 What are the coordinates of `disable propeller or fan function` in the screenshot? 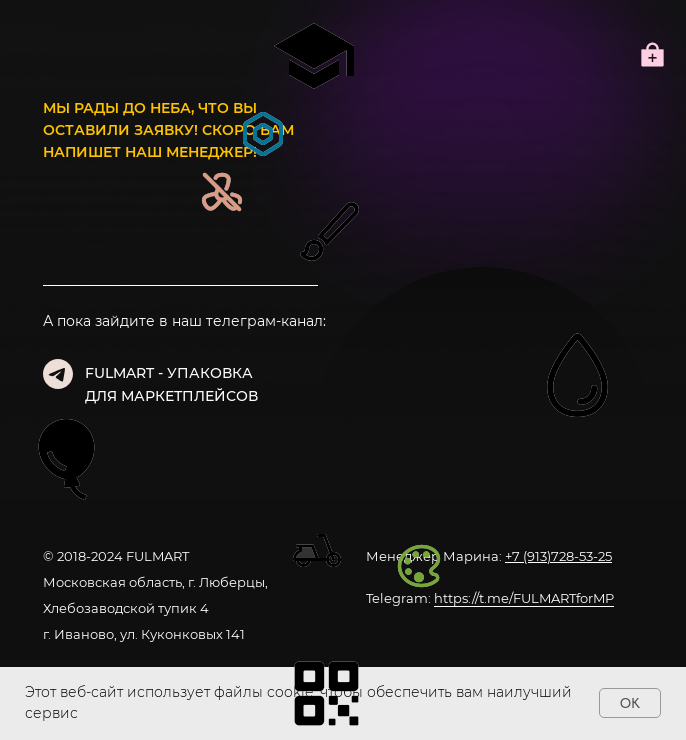 It's located at (222, 192).